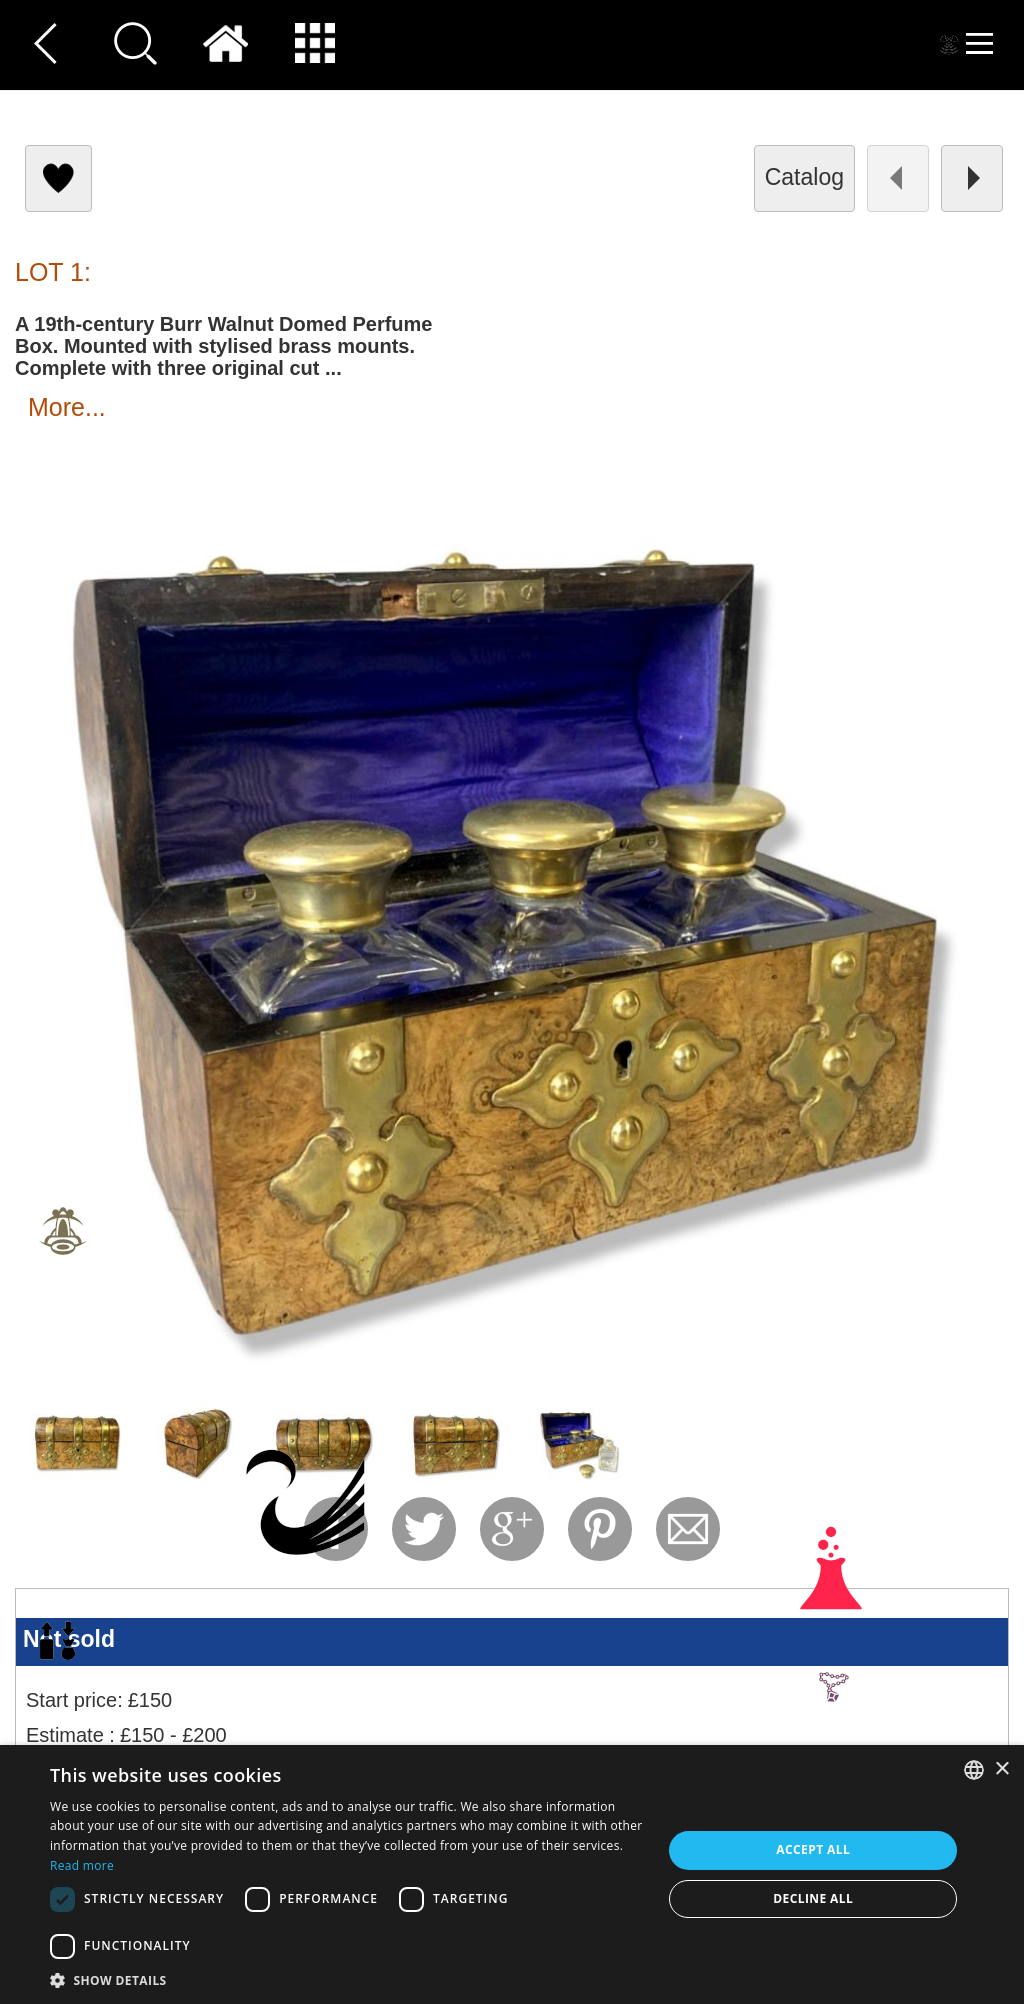 The height and width of the screenshot is (2004, 1024). What do you see at coordinates (57, 1640) in the screenshot?
I see `sell or trade a card from your inventory` at bounding box center [57, 1640].